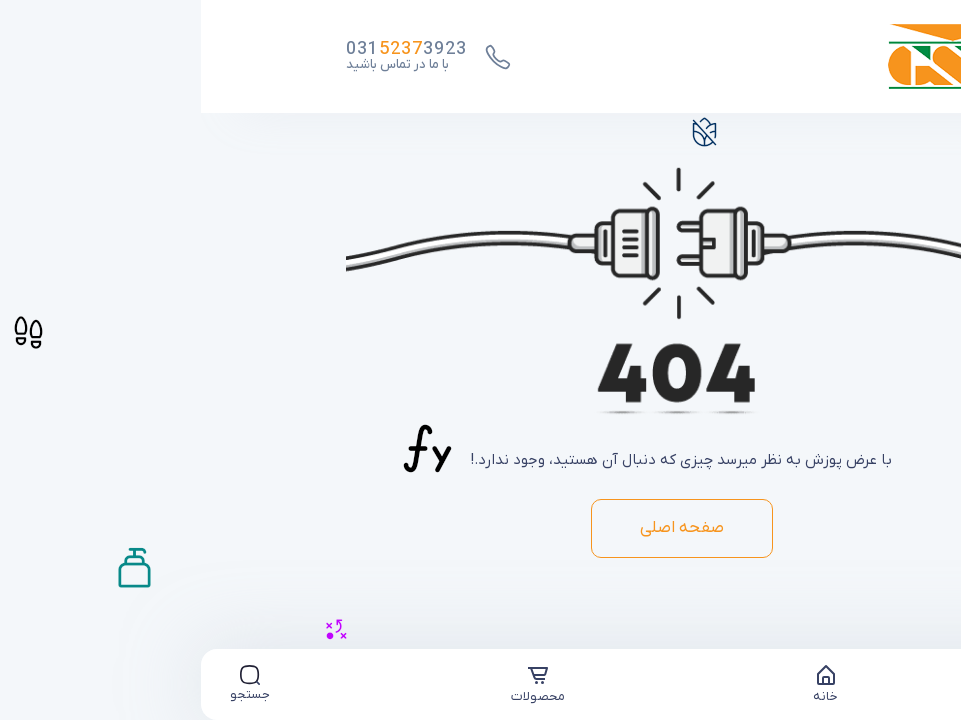 Image resolution: width=961 pixels, height=720 pixels. I want to click on indicates gluten-free or grain-free option, so click(704, 132).